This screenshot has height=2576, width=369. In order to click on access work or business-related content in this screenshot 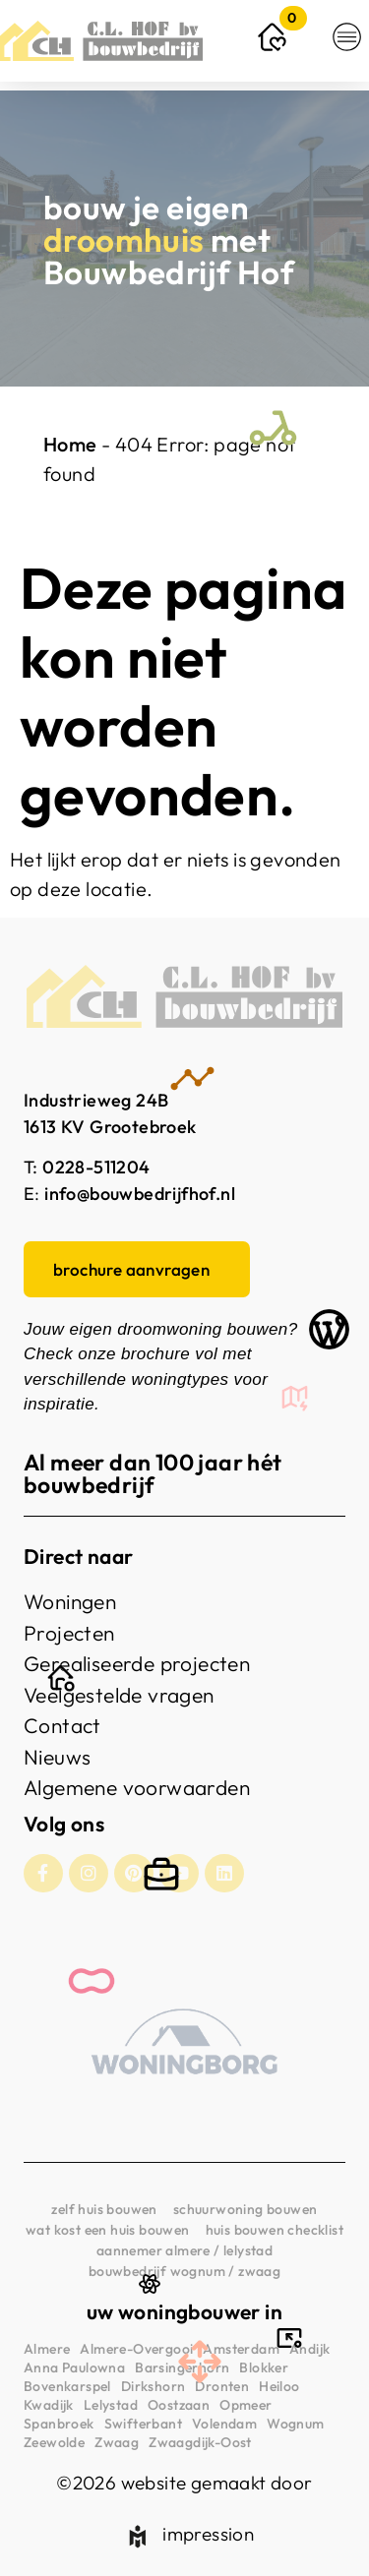, I will do `click(161, 1875)`.